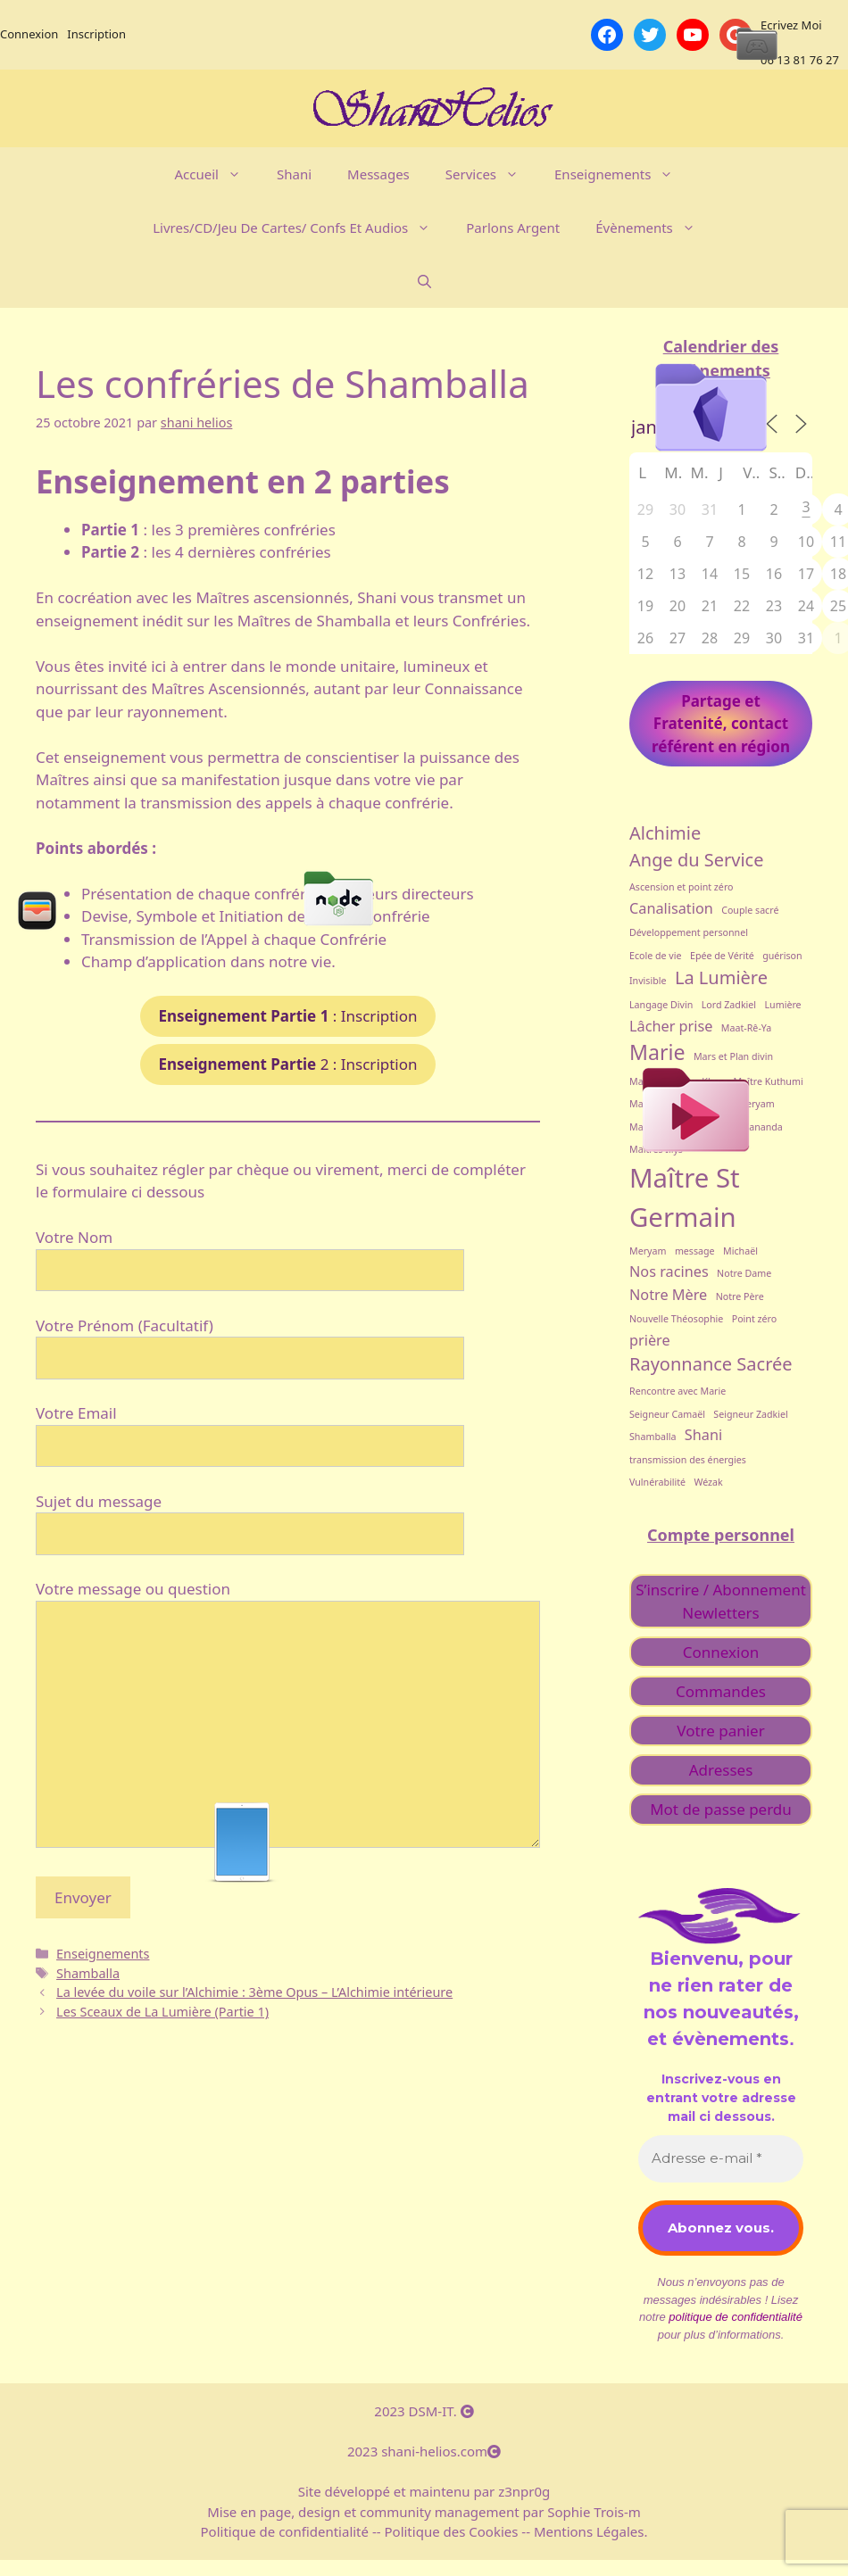  Describe the element at coordinates (338, 900) in the screenshot. I see `open node.js project folder` at that location.